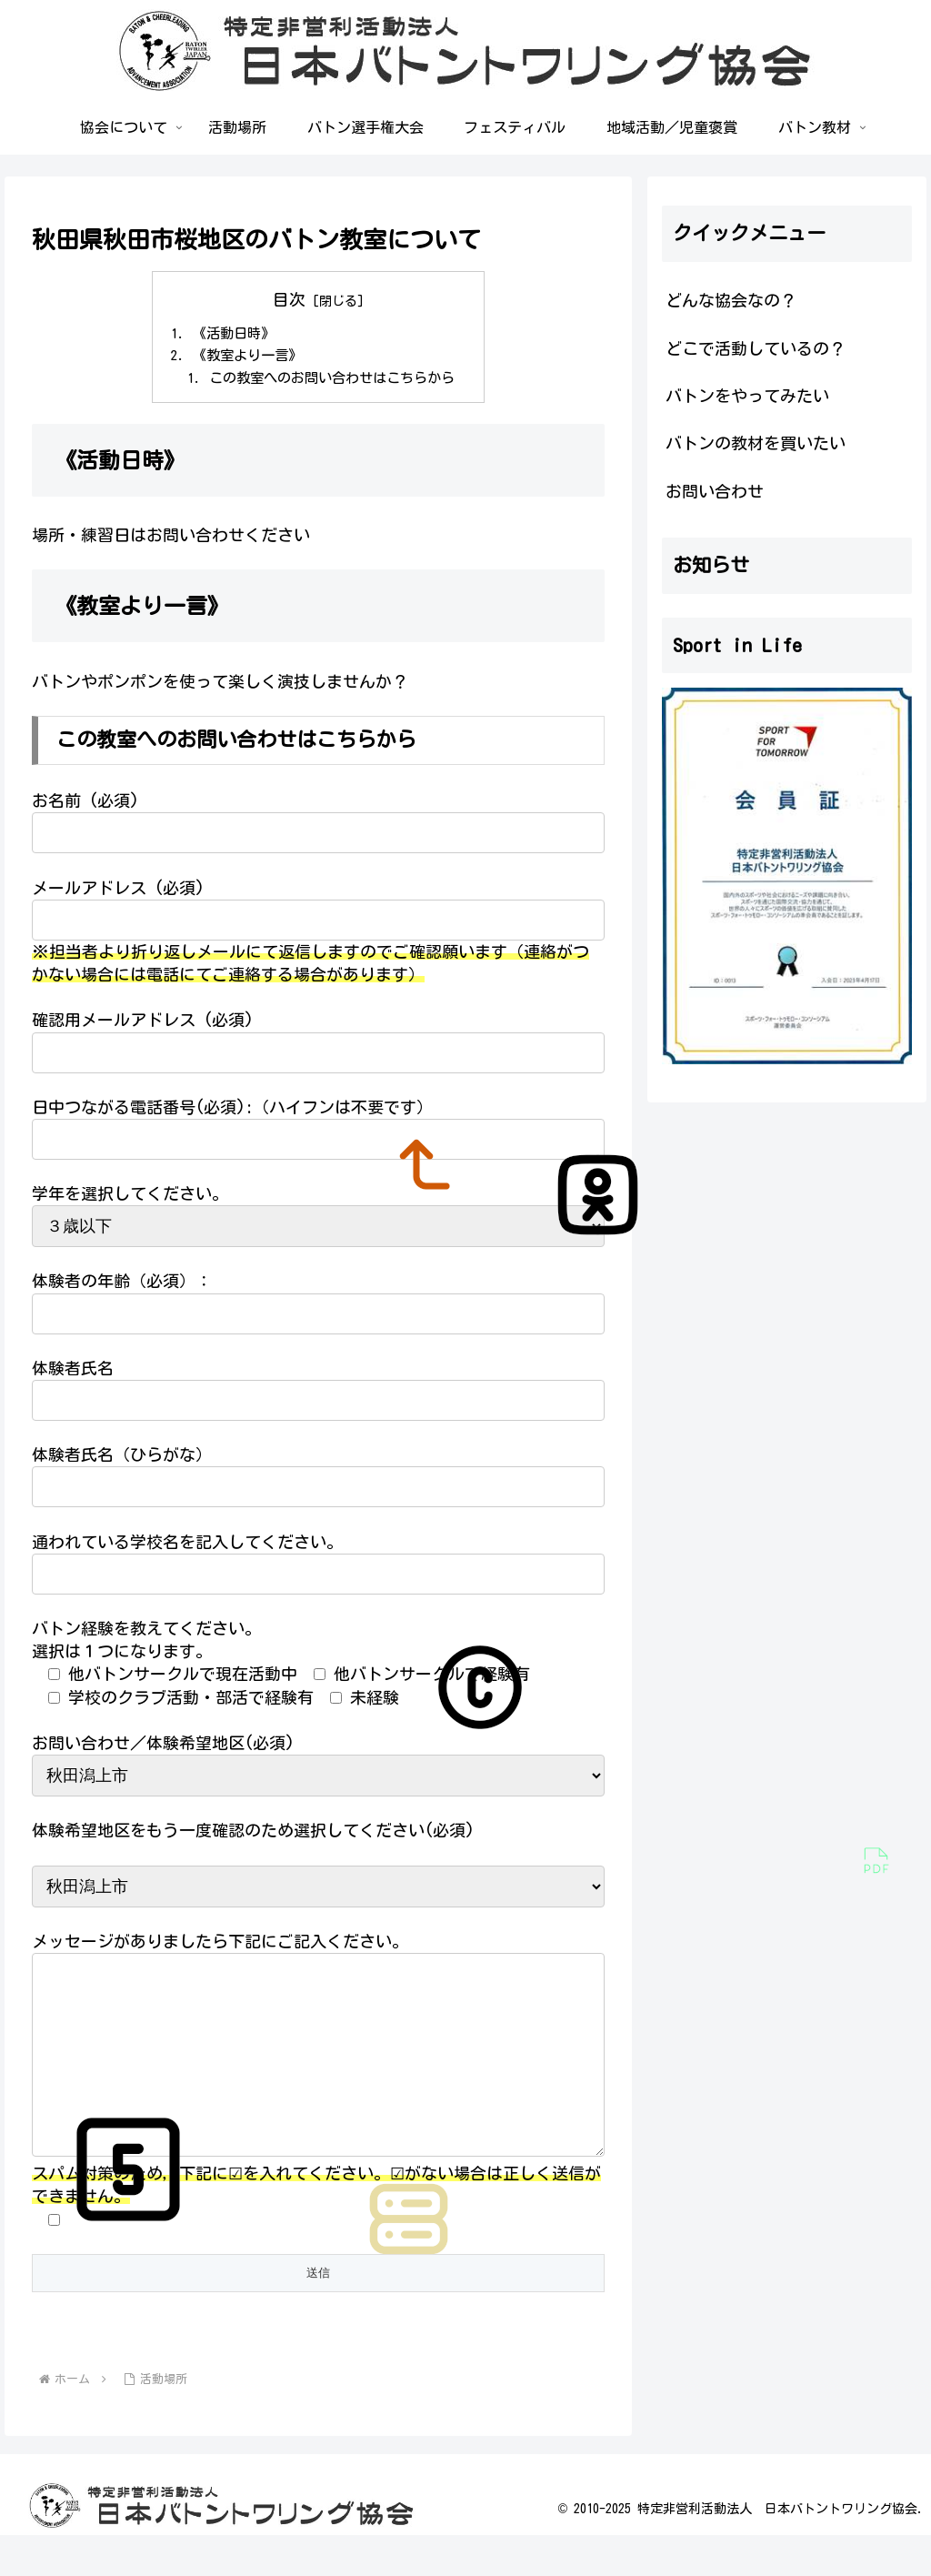  What do you see at coordinates (876, 1861) in the screenshot?
I see `view or open a PDF document` at bounding box center [876, 1861].